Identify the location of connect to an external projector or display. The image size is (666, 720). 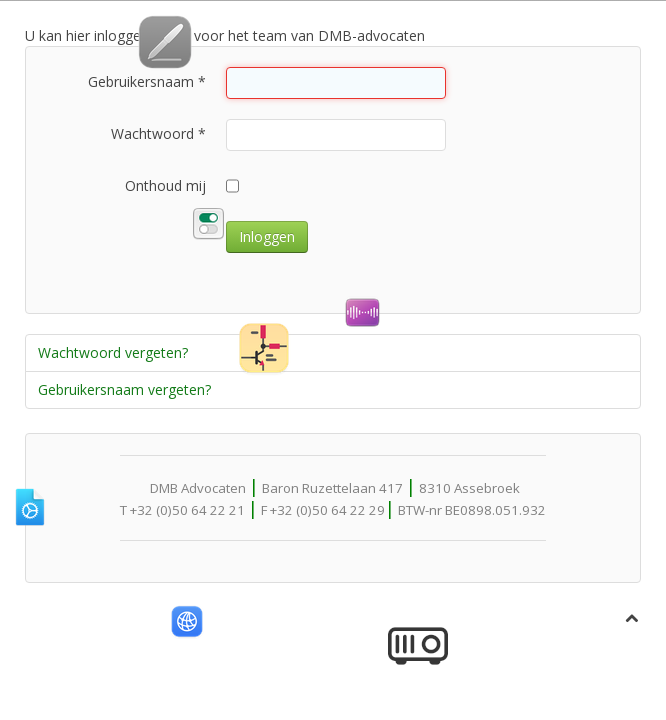
(418, 646).